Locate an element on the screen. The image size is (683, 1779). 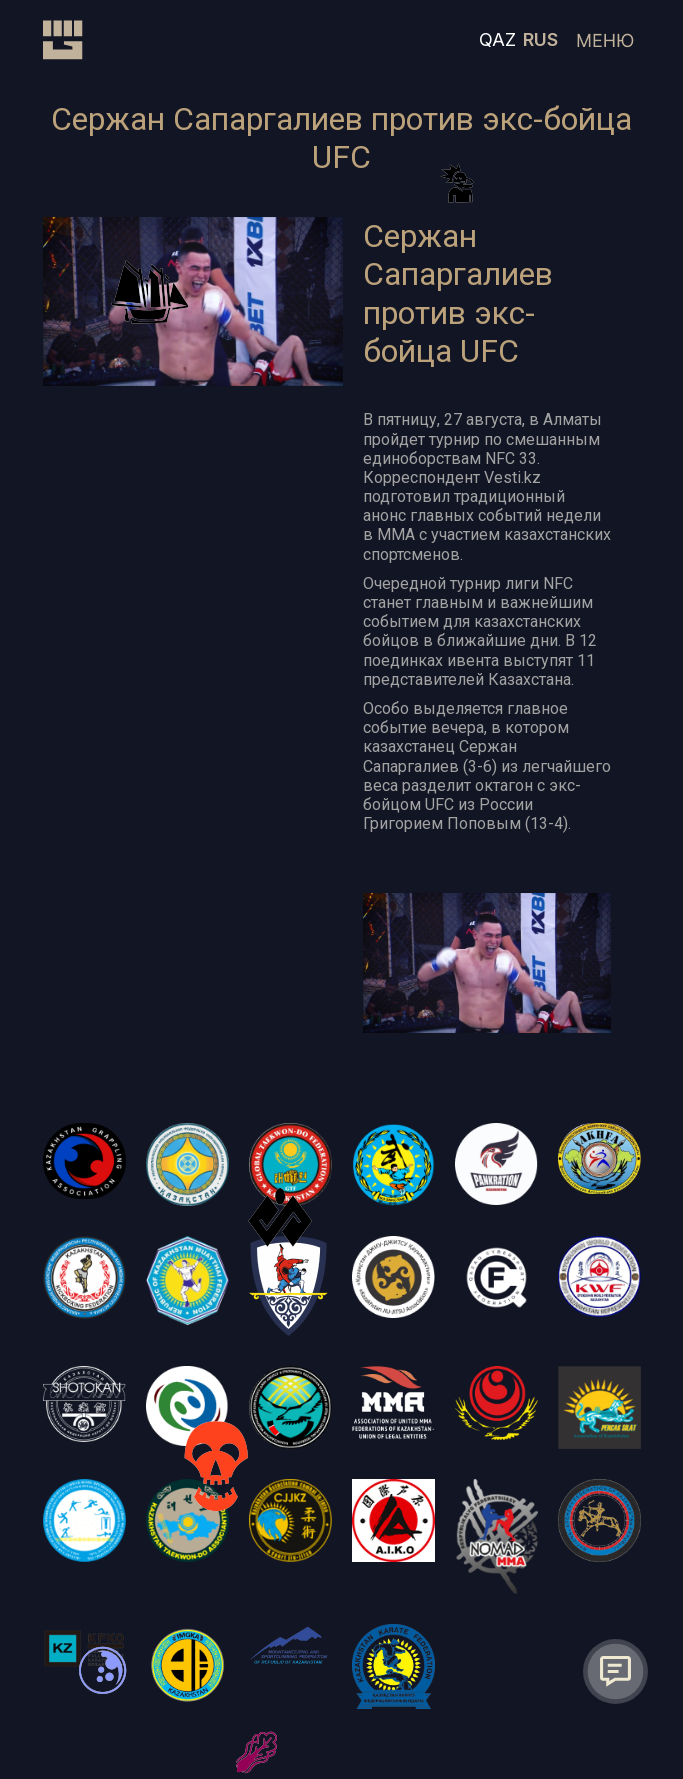
select the 8-ball in a pool or billiards game is located at coordinates (102, 1670).